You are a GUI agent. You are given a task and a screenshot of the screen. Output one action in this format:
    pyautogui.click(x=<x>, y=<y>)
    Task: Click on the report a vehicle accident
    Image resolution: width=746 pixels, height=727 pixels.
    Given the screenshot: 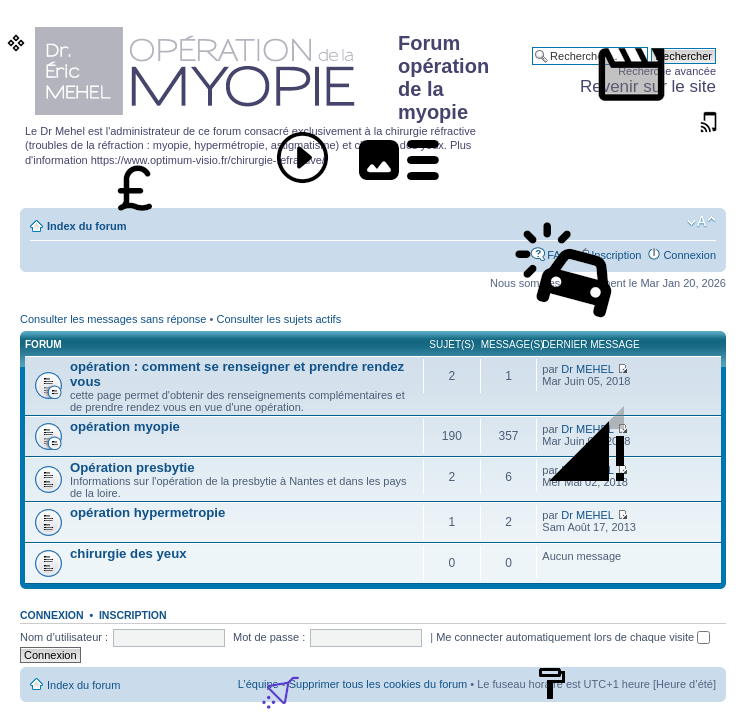 What is the action you would take?
    pyautogui.click(x=565, y=272)
    